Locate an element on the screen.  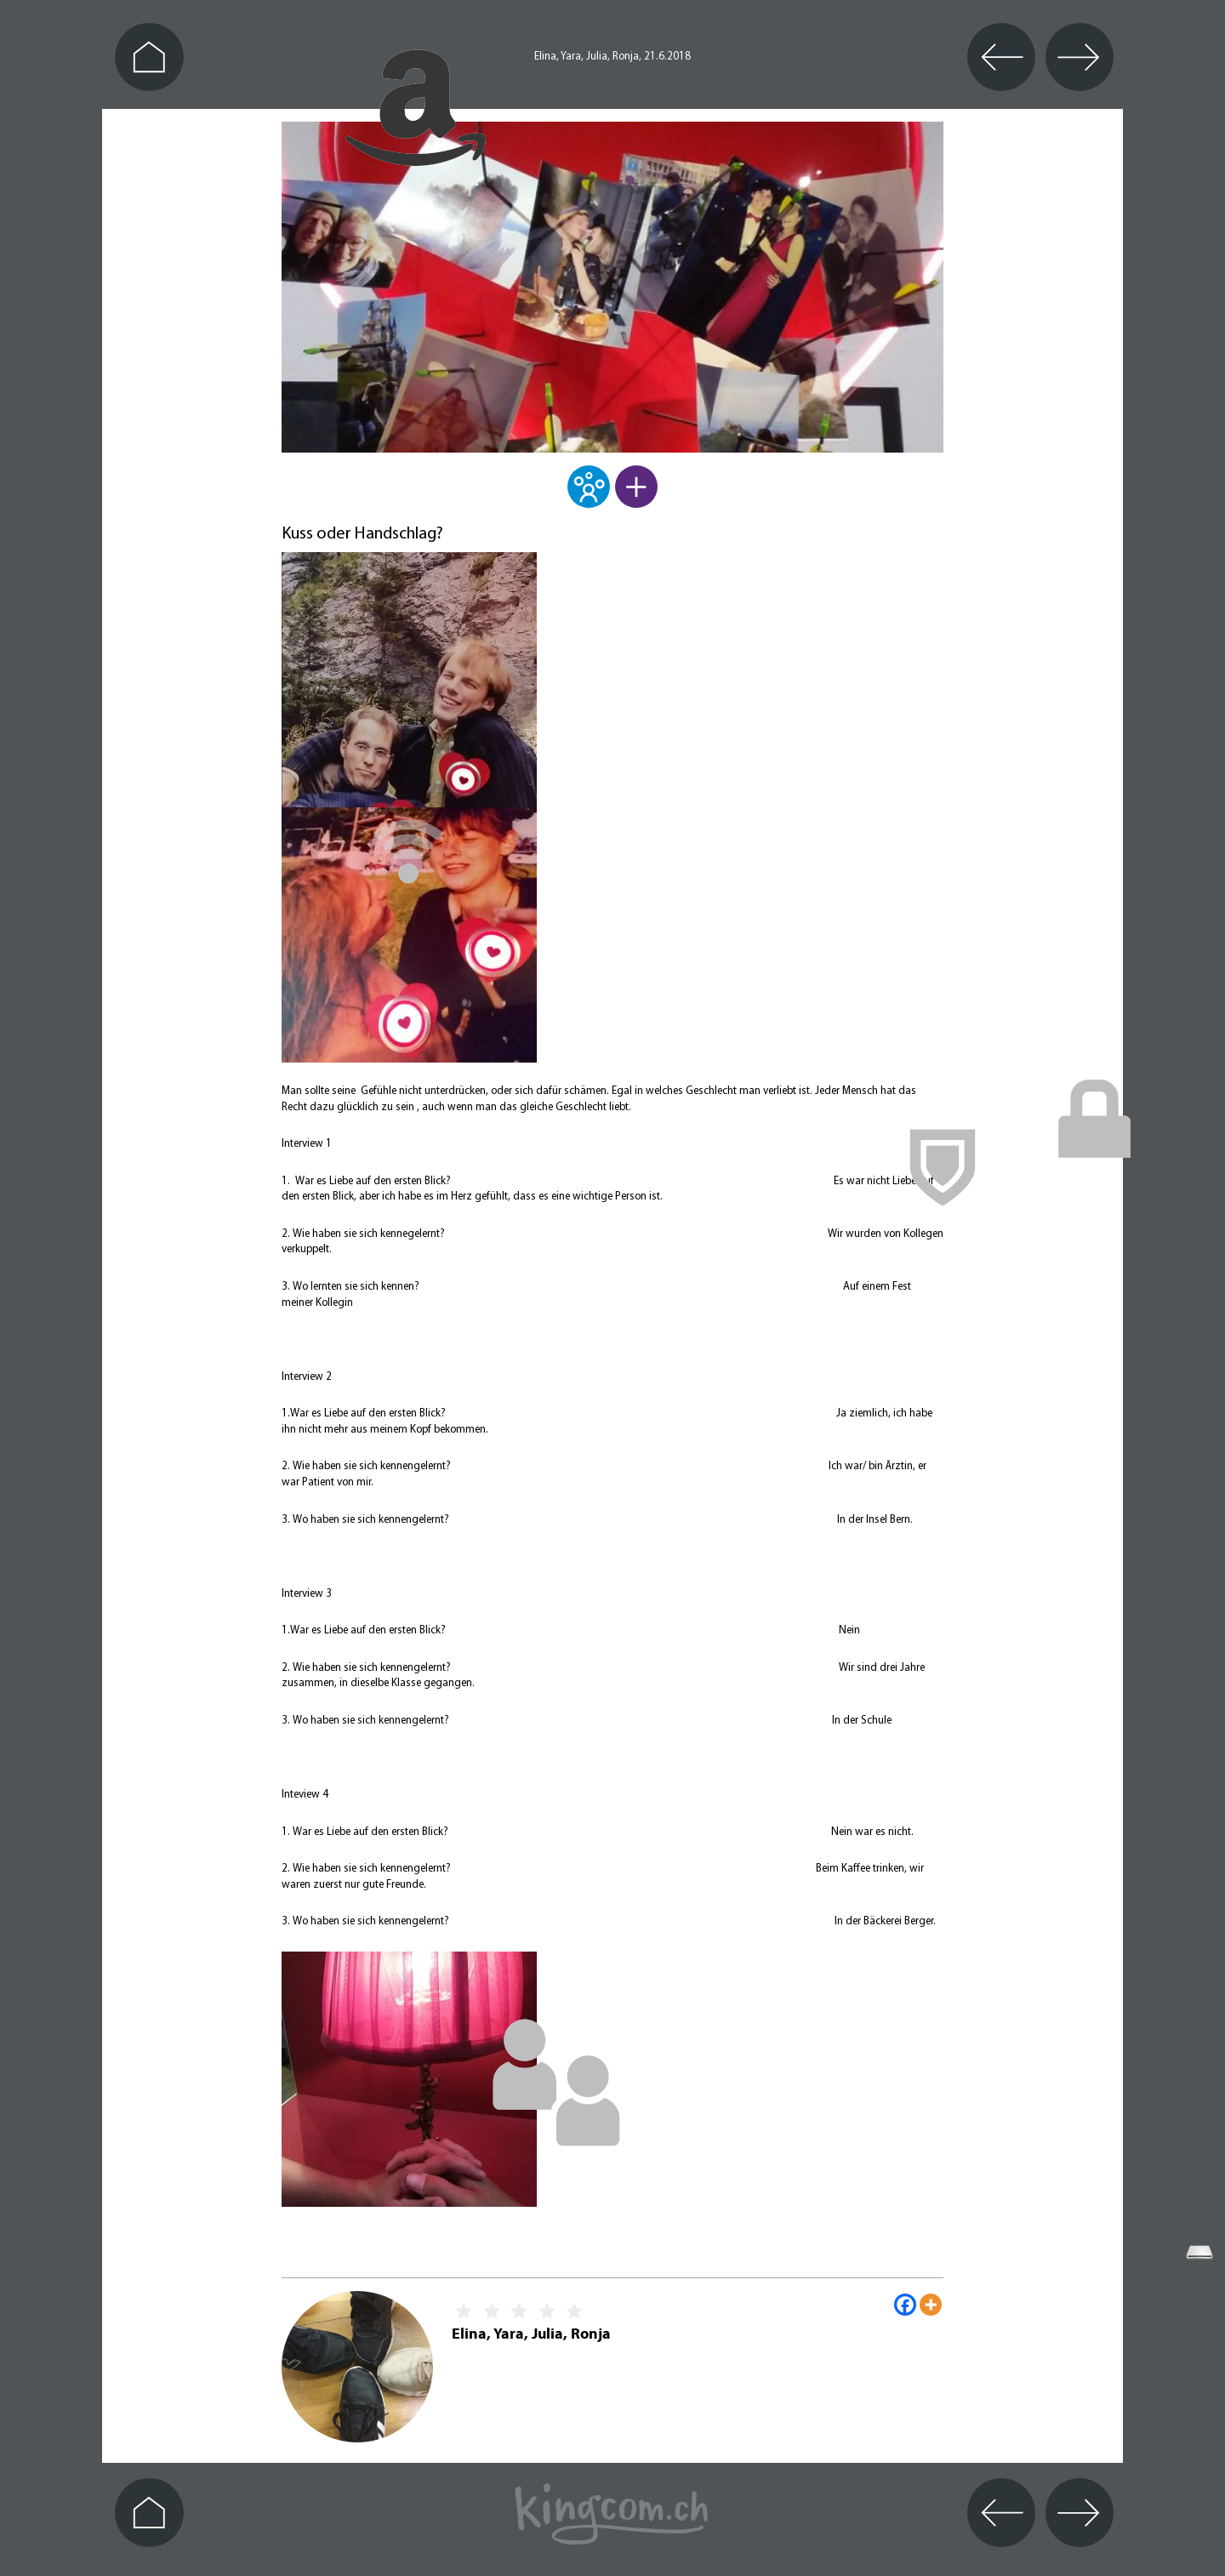
manage user accounts is located at coordinates (556, 2083).